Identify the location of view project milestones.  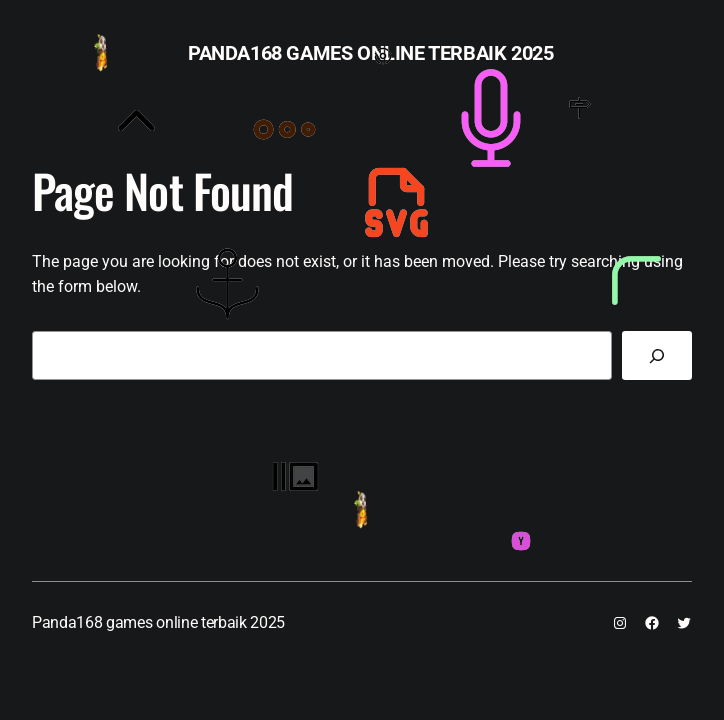
(580, 108).